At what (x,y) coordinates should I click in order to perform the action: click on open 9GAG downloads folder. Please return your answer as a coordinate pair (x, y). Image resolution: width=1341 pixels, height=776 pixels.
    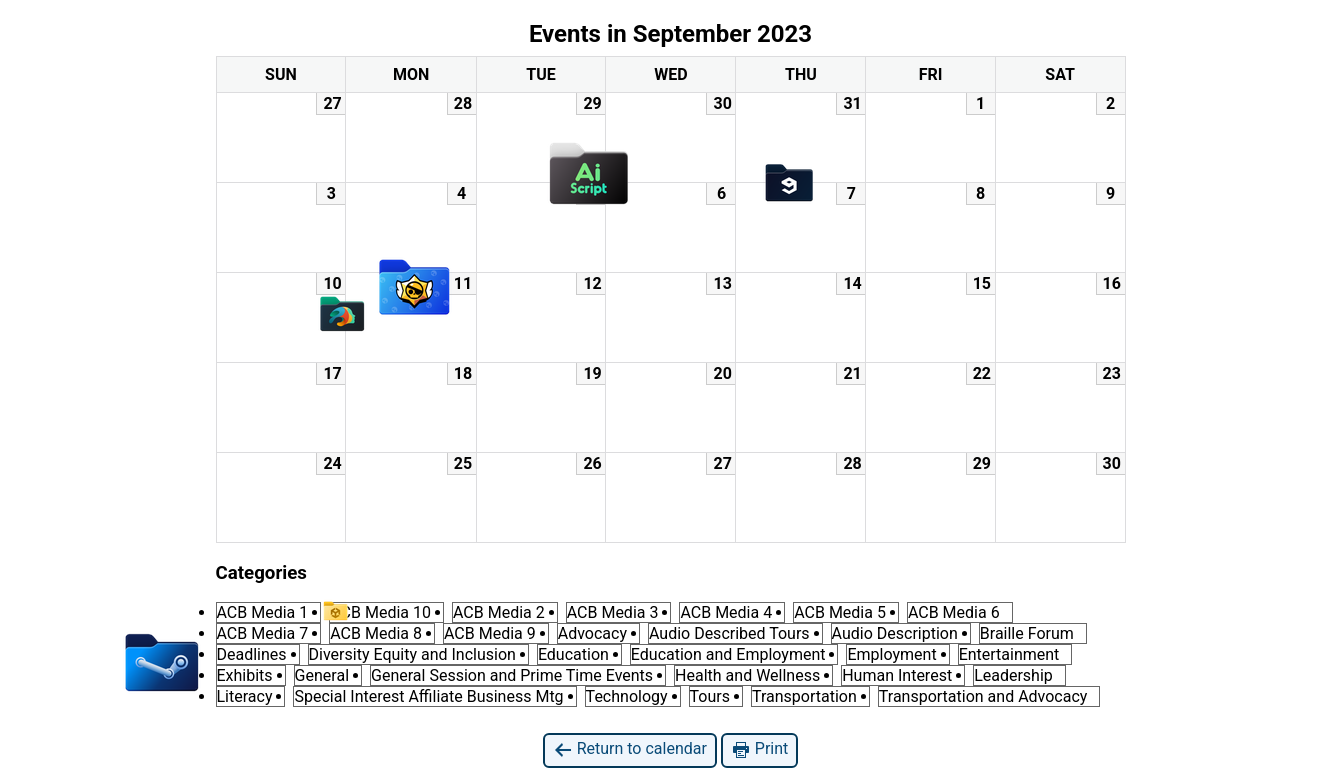
    Looking at the image, I should click on (789, 184).